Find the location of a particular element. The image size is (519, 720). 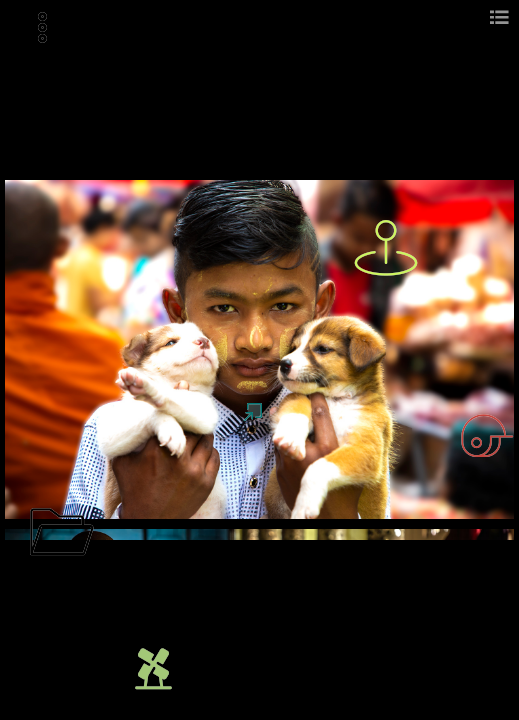

access wind energy or renewable power settings is located at coordinates (153, 669).